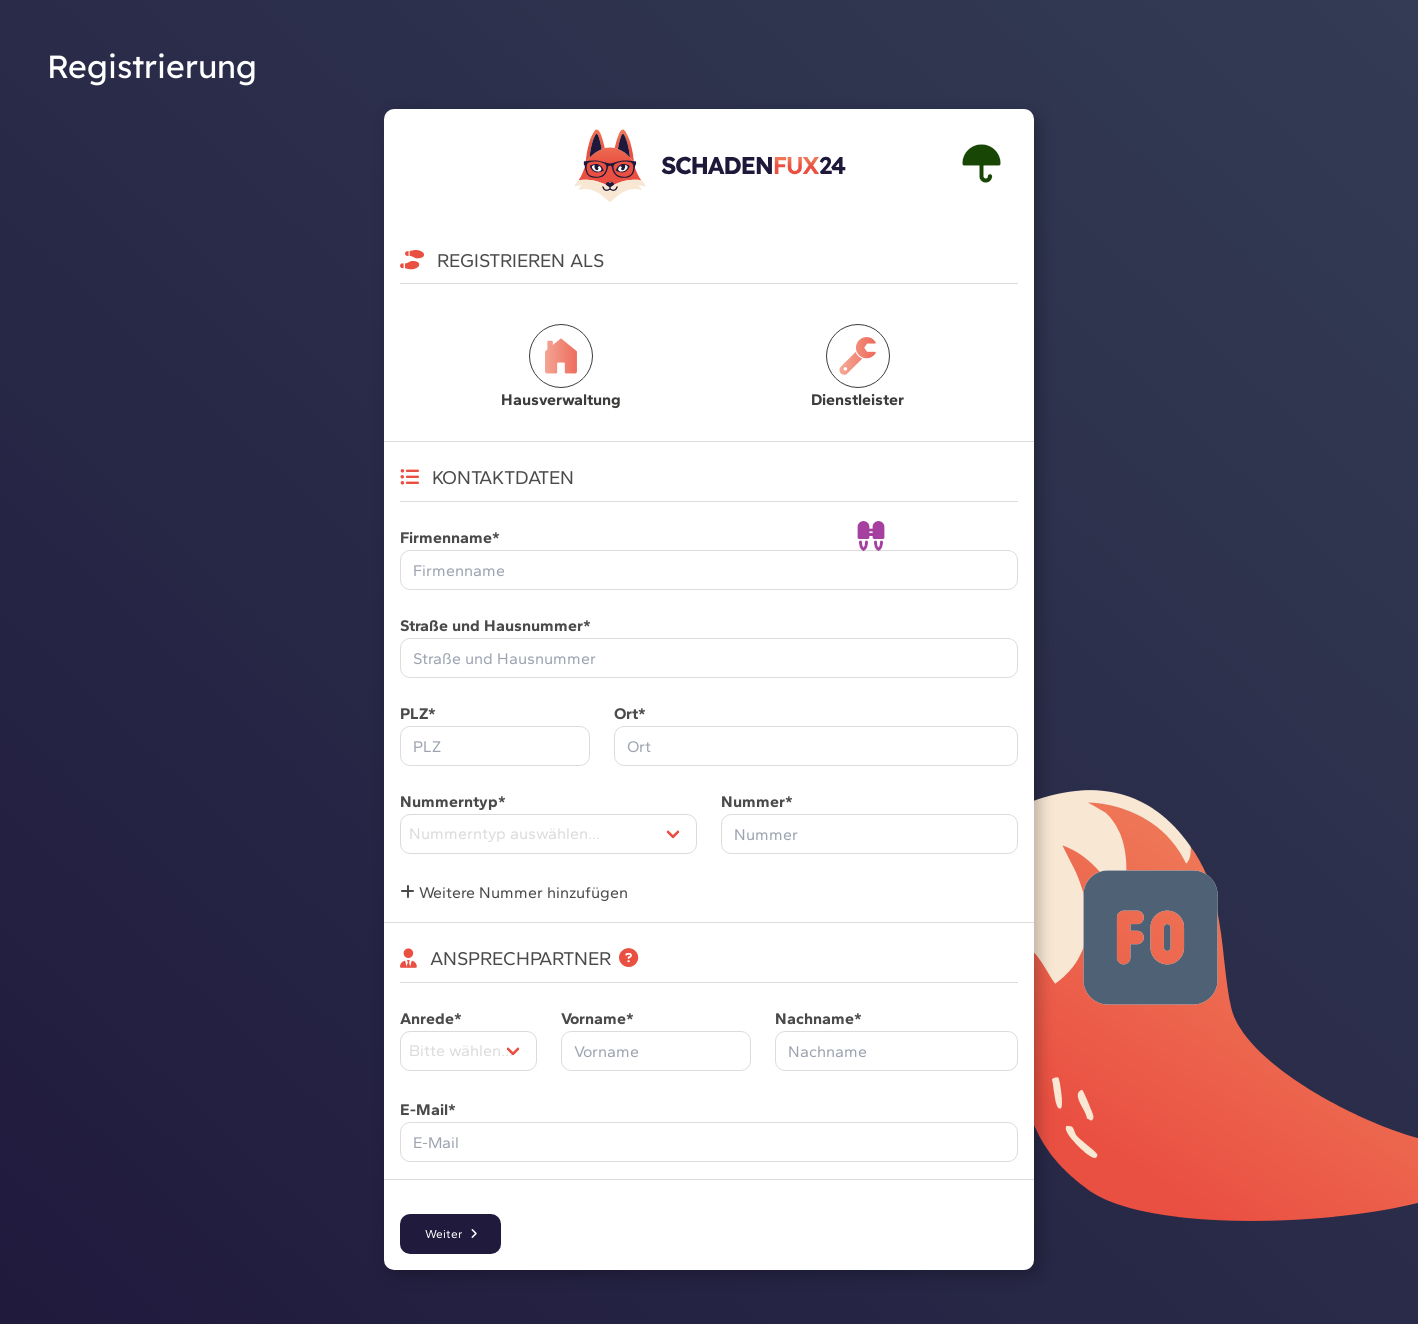 The image size is (1418, 1324). I want to click on select F0 keyboard shortcut or function key, so click(1150, 937).